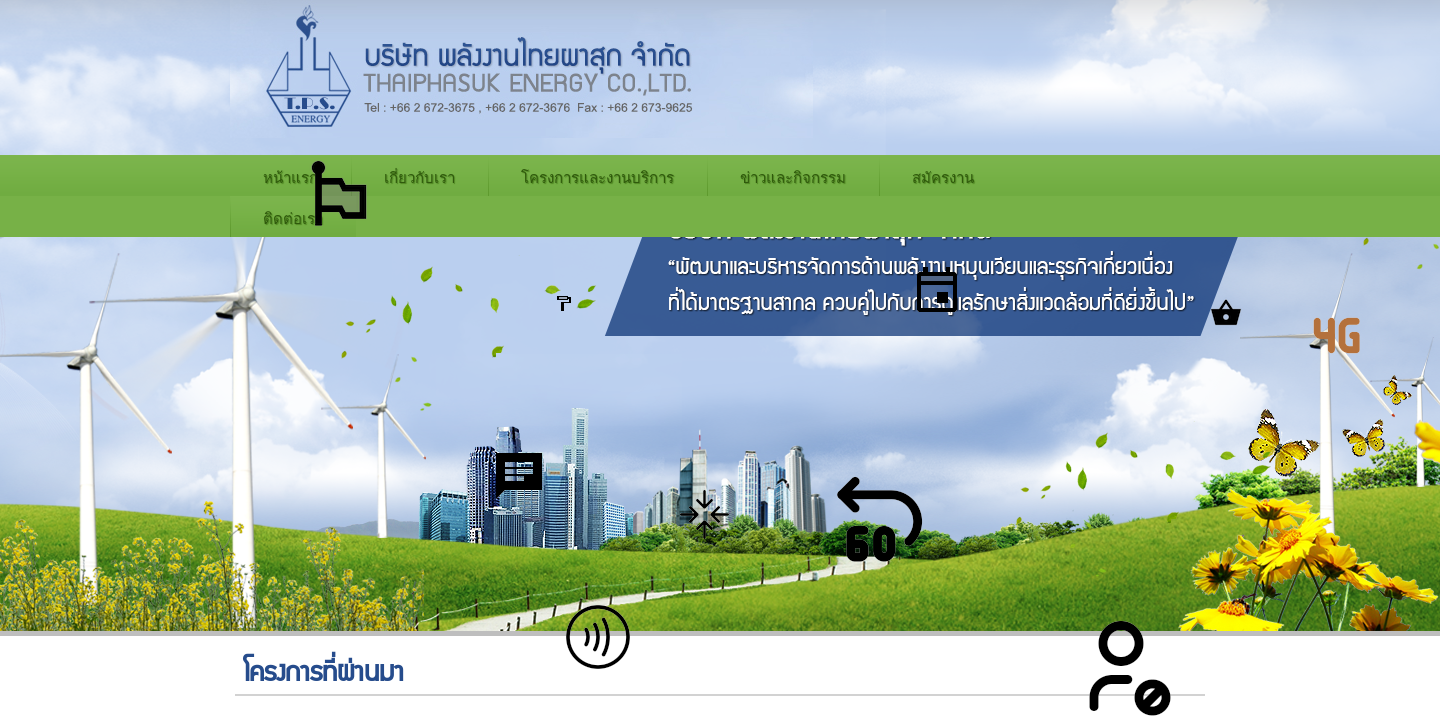 The image size is (1440, 721). Describe the element at coordinates (519, 476) in the screenshot. I see `open chat or messaging` at that location.